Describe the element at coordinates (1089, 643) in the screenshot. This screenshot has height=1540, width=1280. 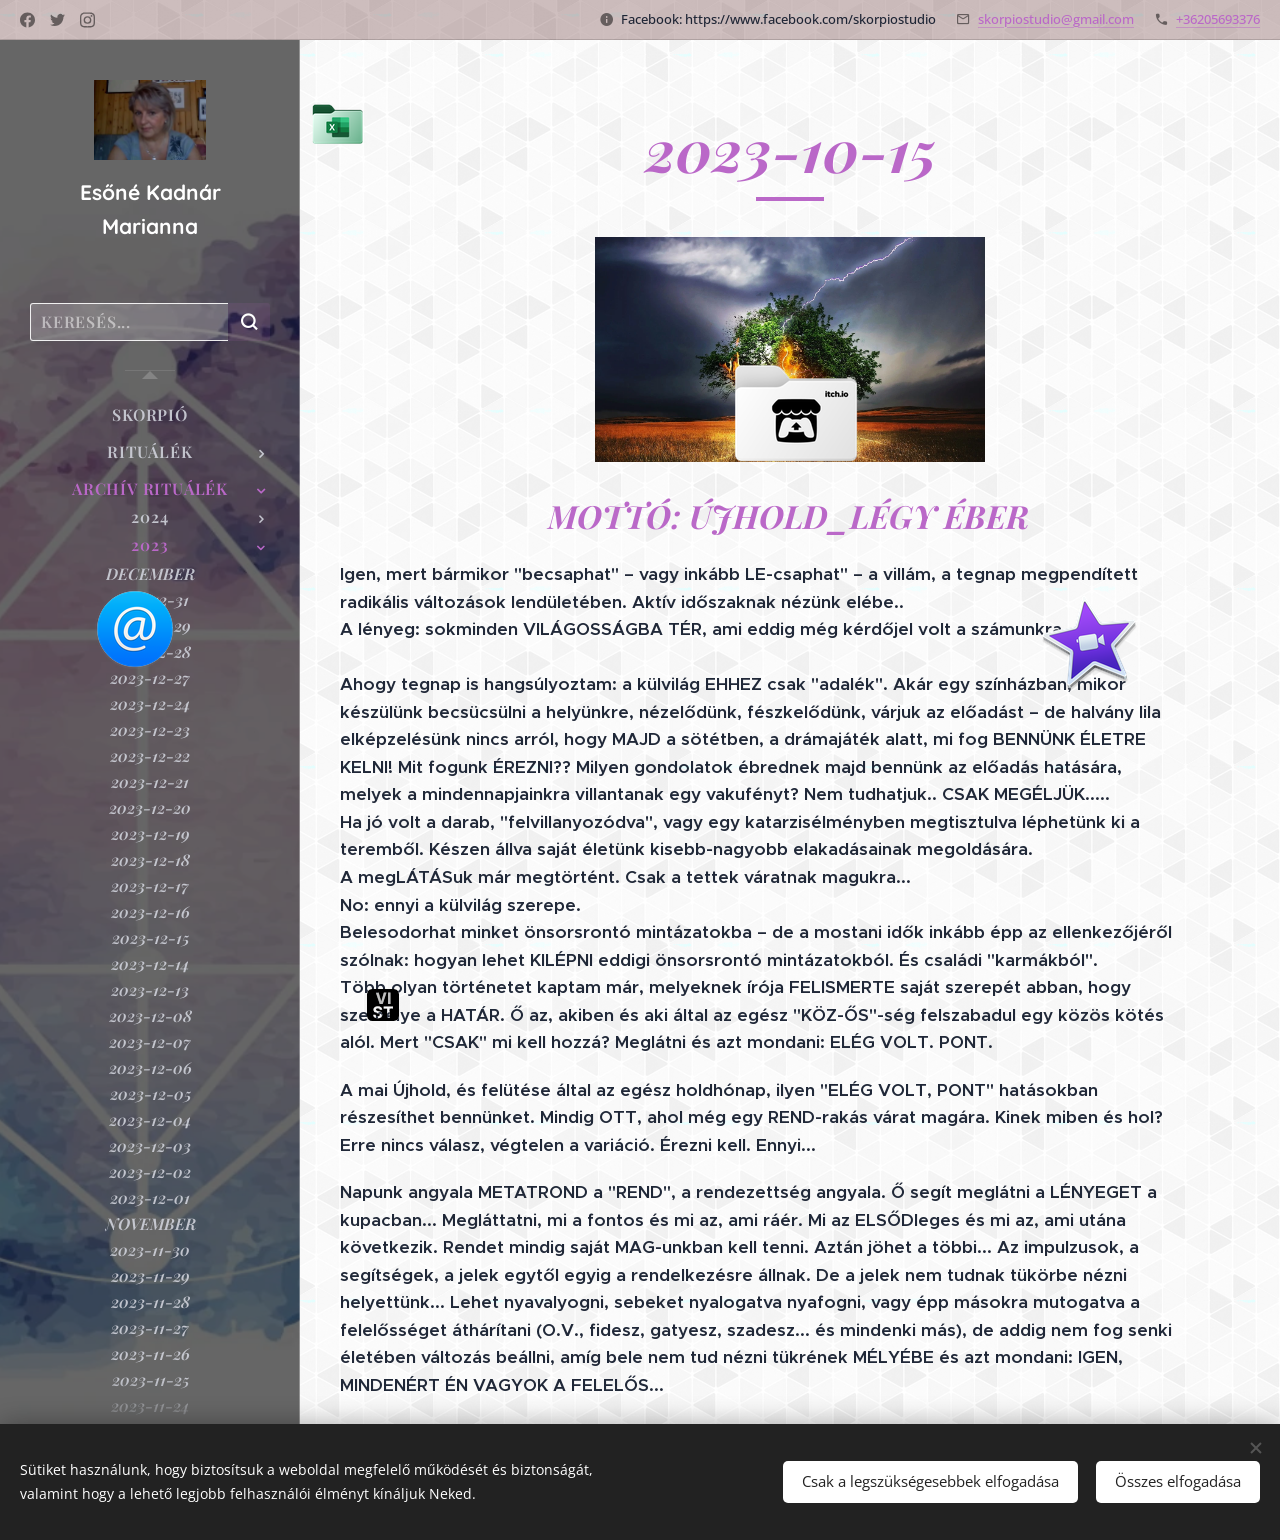
I see `open iMovie video editing application` at that location.